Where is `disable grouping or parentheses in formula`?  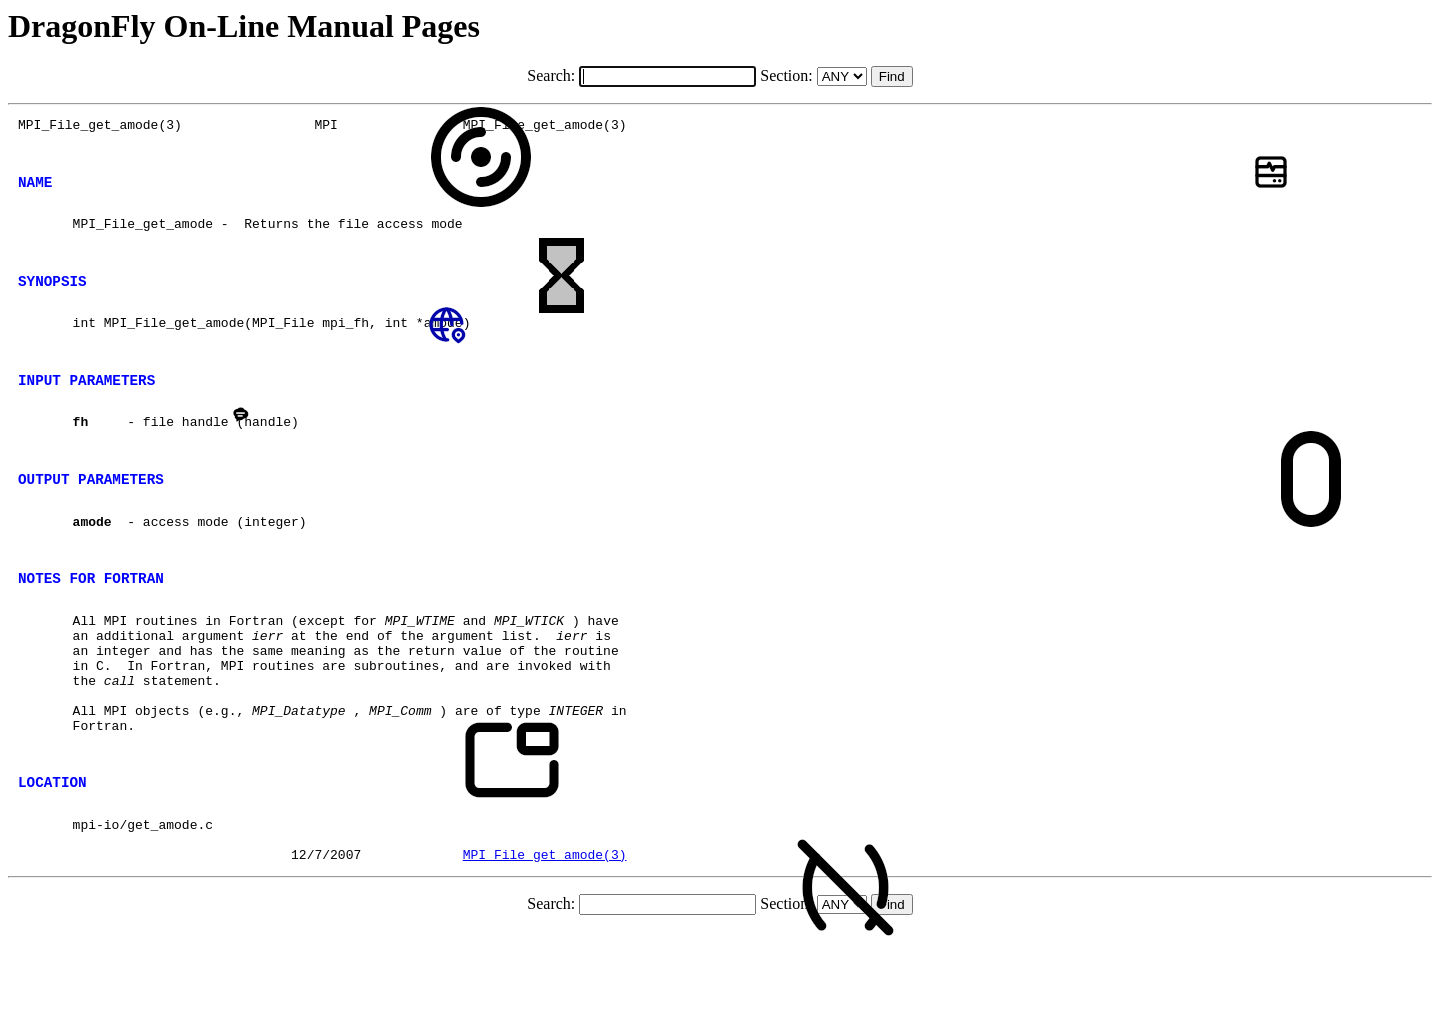 disable grouping or parentheses in formula is located at coordinates (845, 887).